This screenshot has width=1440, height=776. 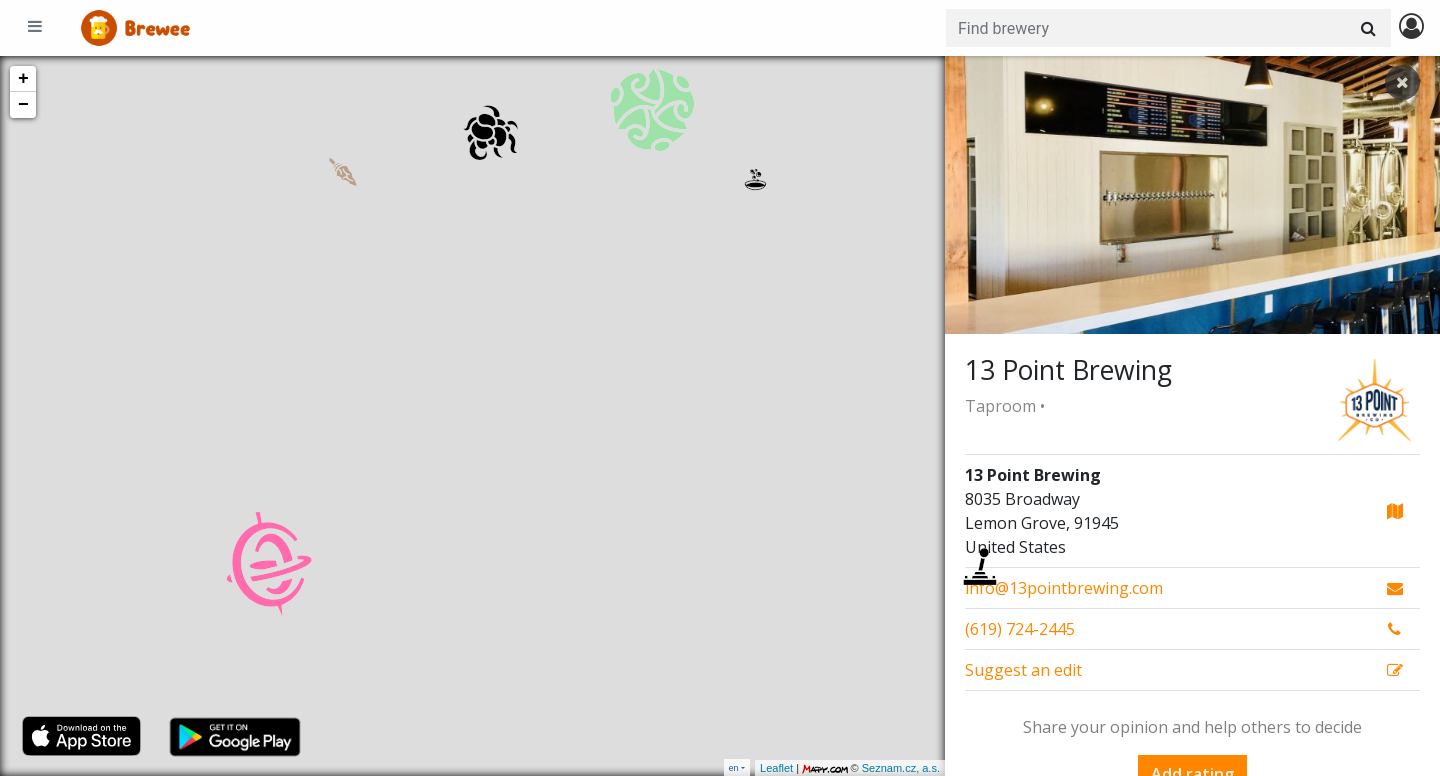 What do you see at coordinates (652, 109) in the screenshot?
I see `farming or agriculture category in a game` at bounding box center [652, 109].